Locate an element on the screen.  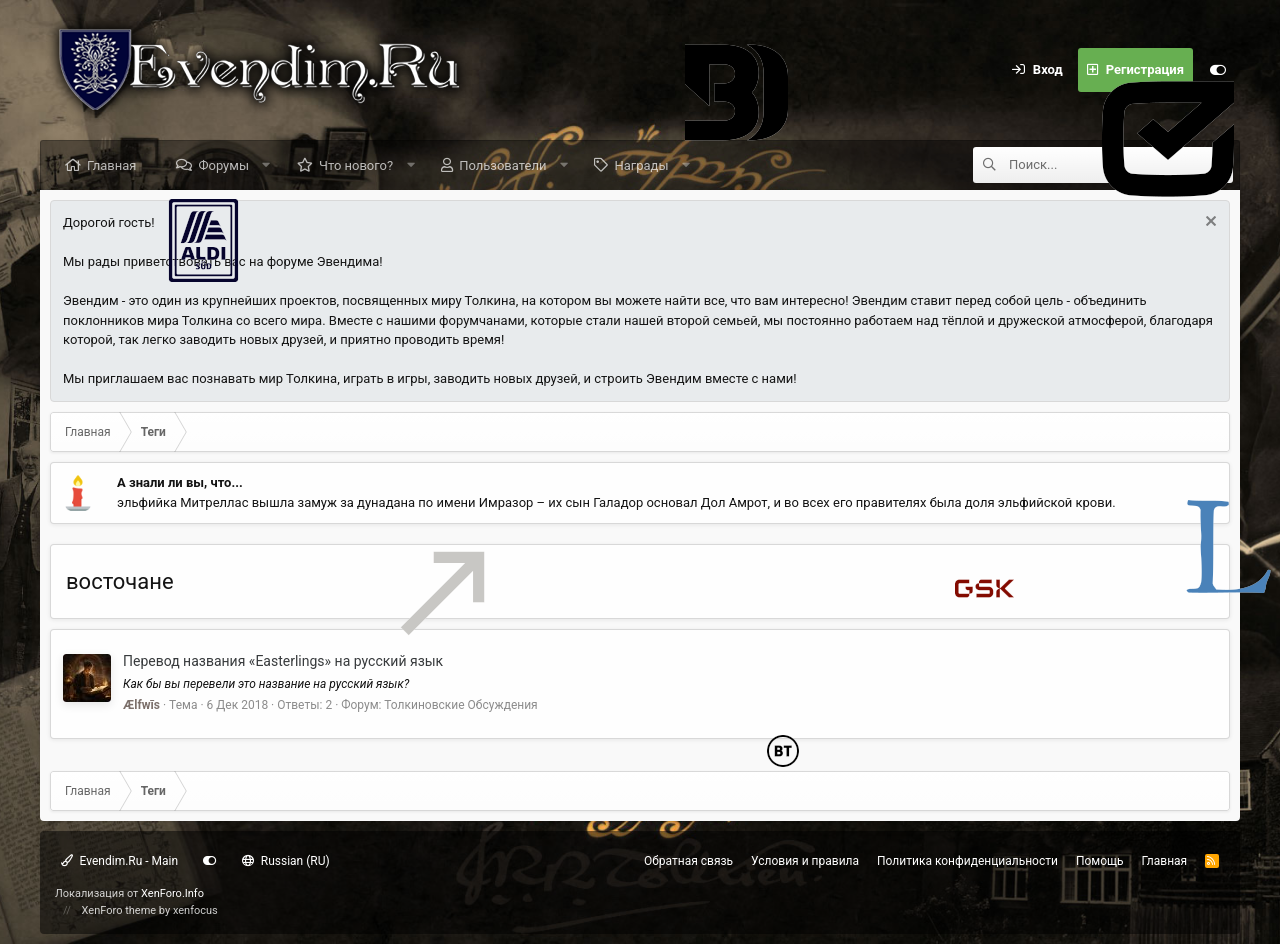
aldi süd company logo is located at coordinates (203, 240).